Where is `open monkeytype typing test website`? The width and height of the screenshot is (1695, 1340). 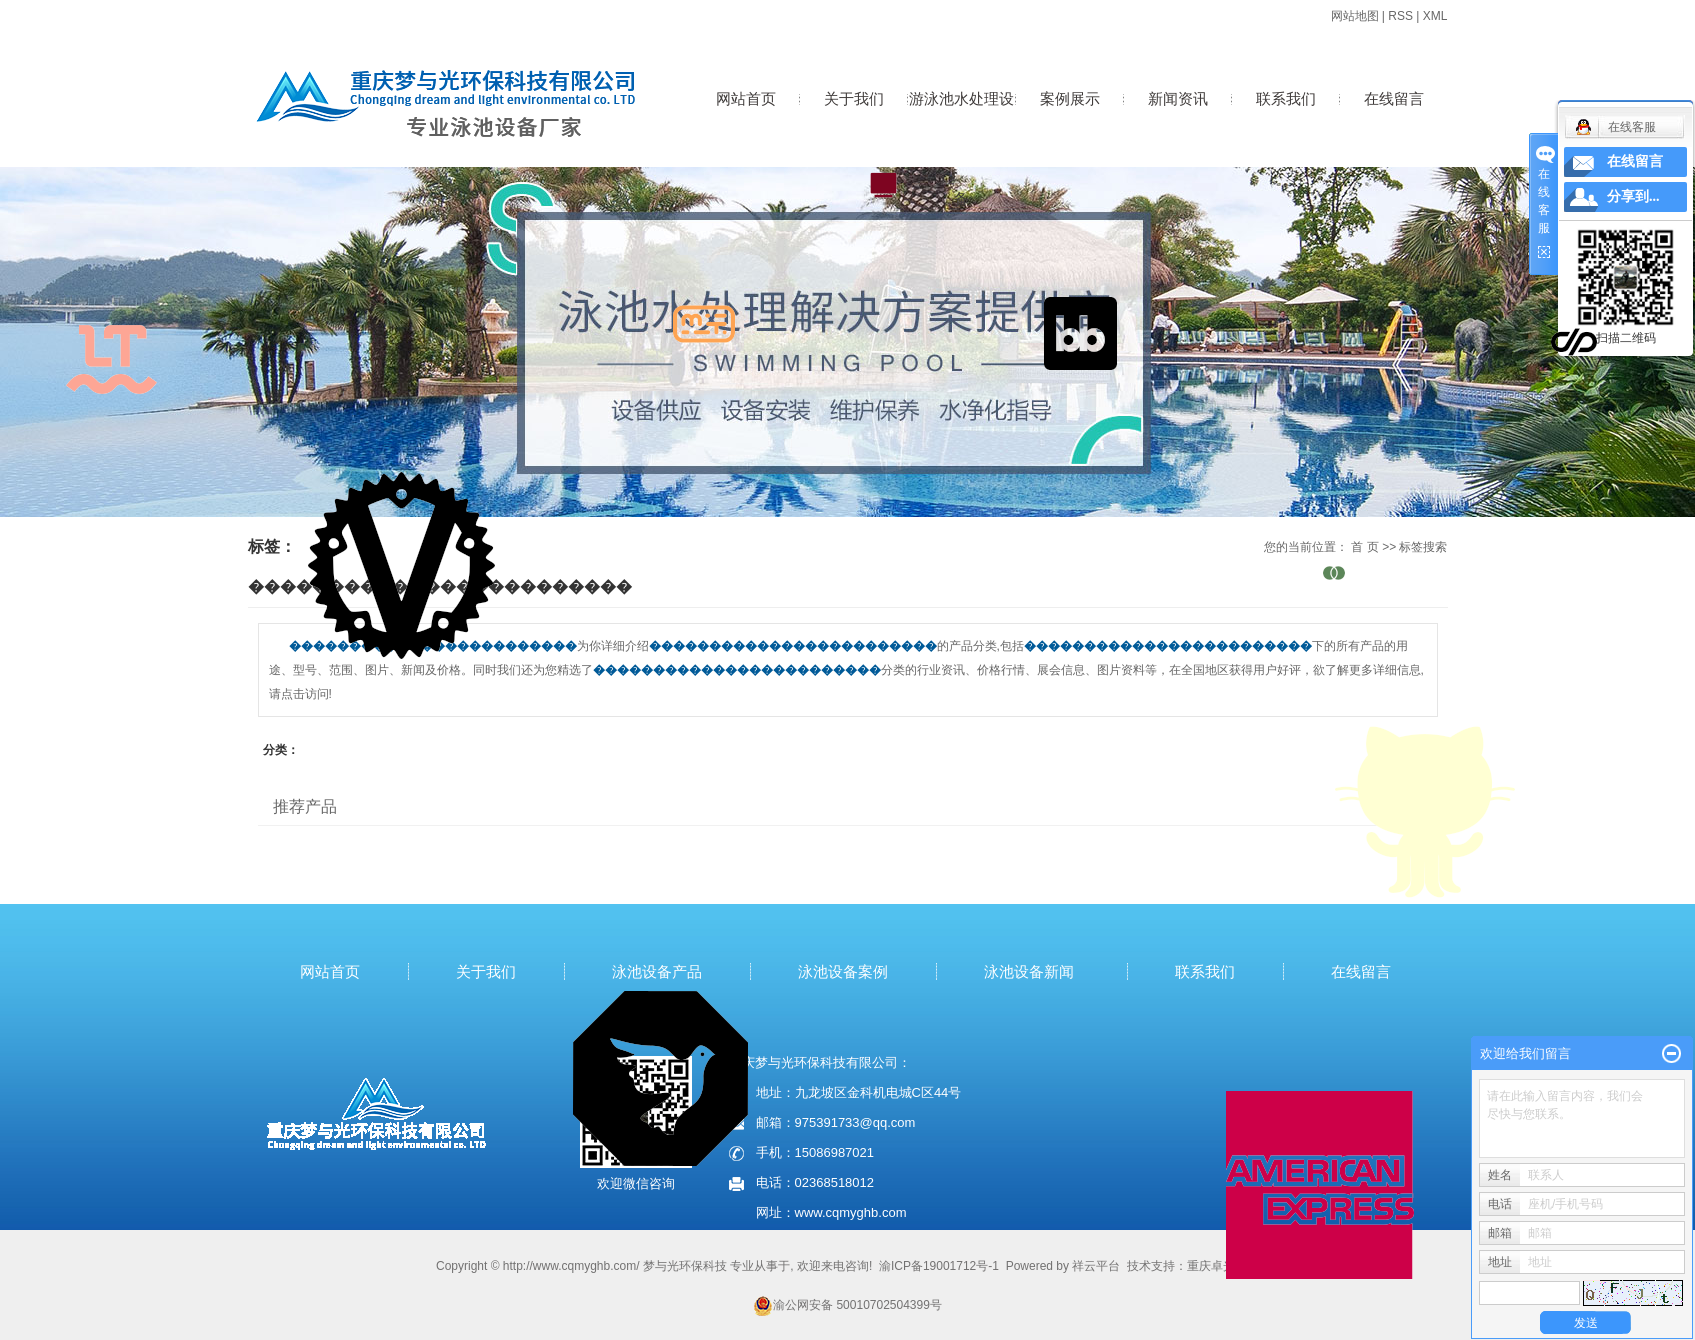
open monkeytype typing test website is located at coordinates (704, 324).